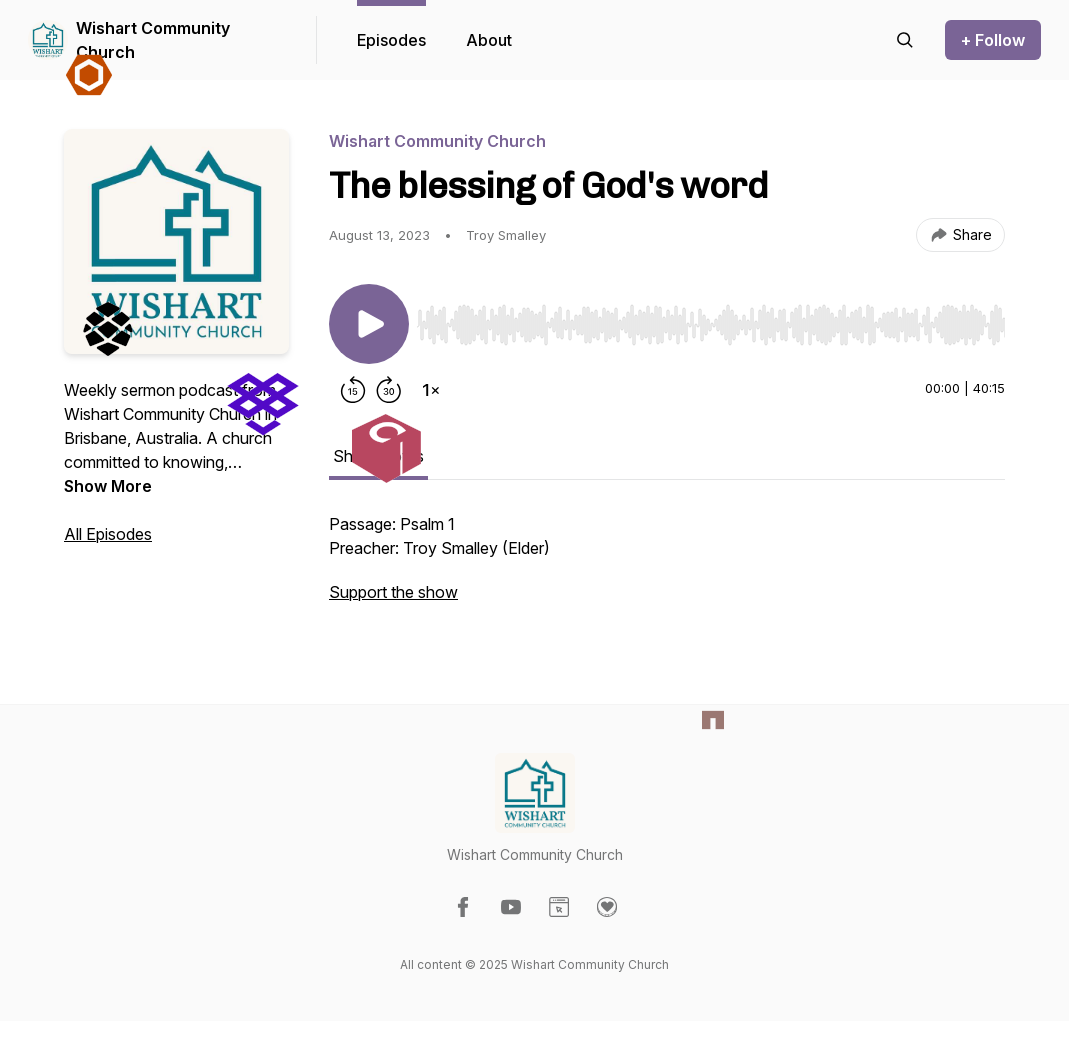 Image resolution: width=1069 pixels, height=1041 pixels. Describe the element at coordinates (89, 75) in the screenshot. I see `eslint code linting tool logo` at that location.